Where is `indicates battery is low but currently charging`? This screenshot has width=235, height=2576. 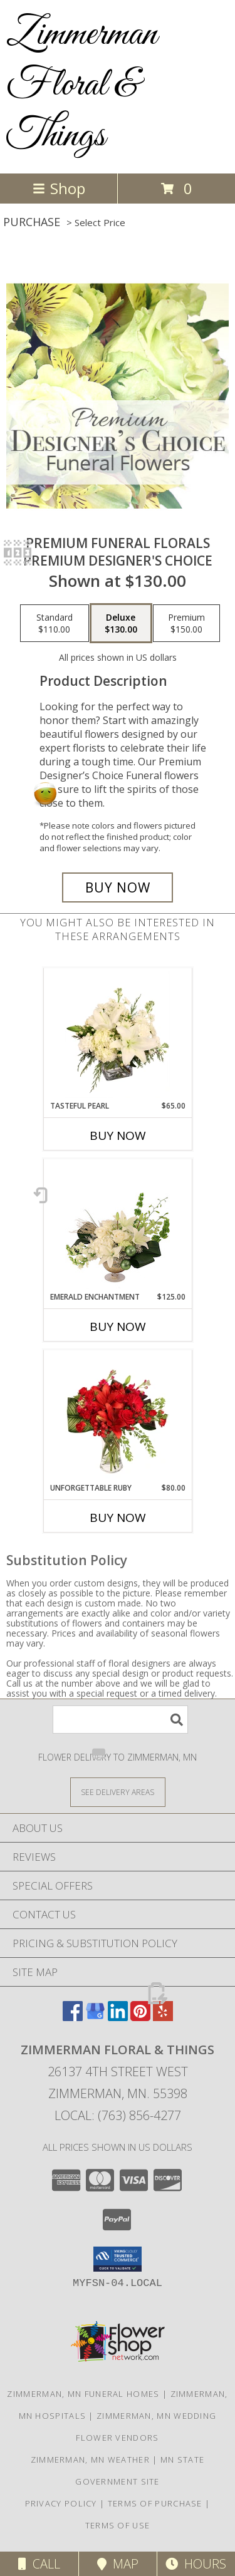
indicates battery is low but currently charging is located at coordinates (156, 1993).